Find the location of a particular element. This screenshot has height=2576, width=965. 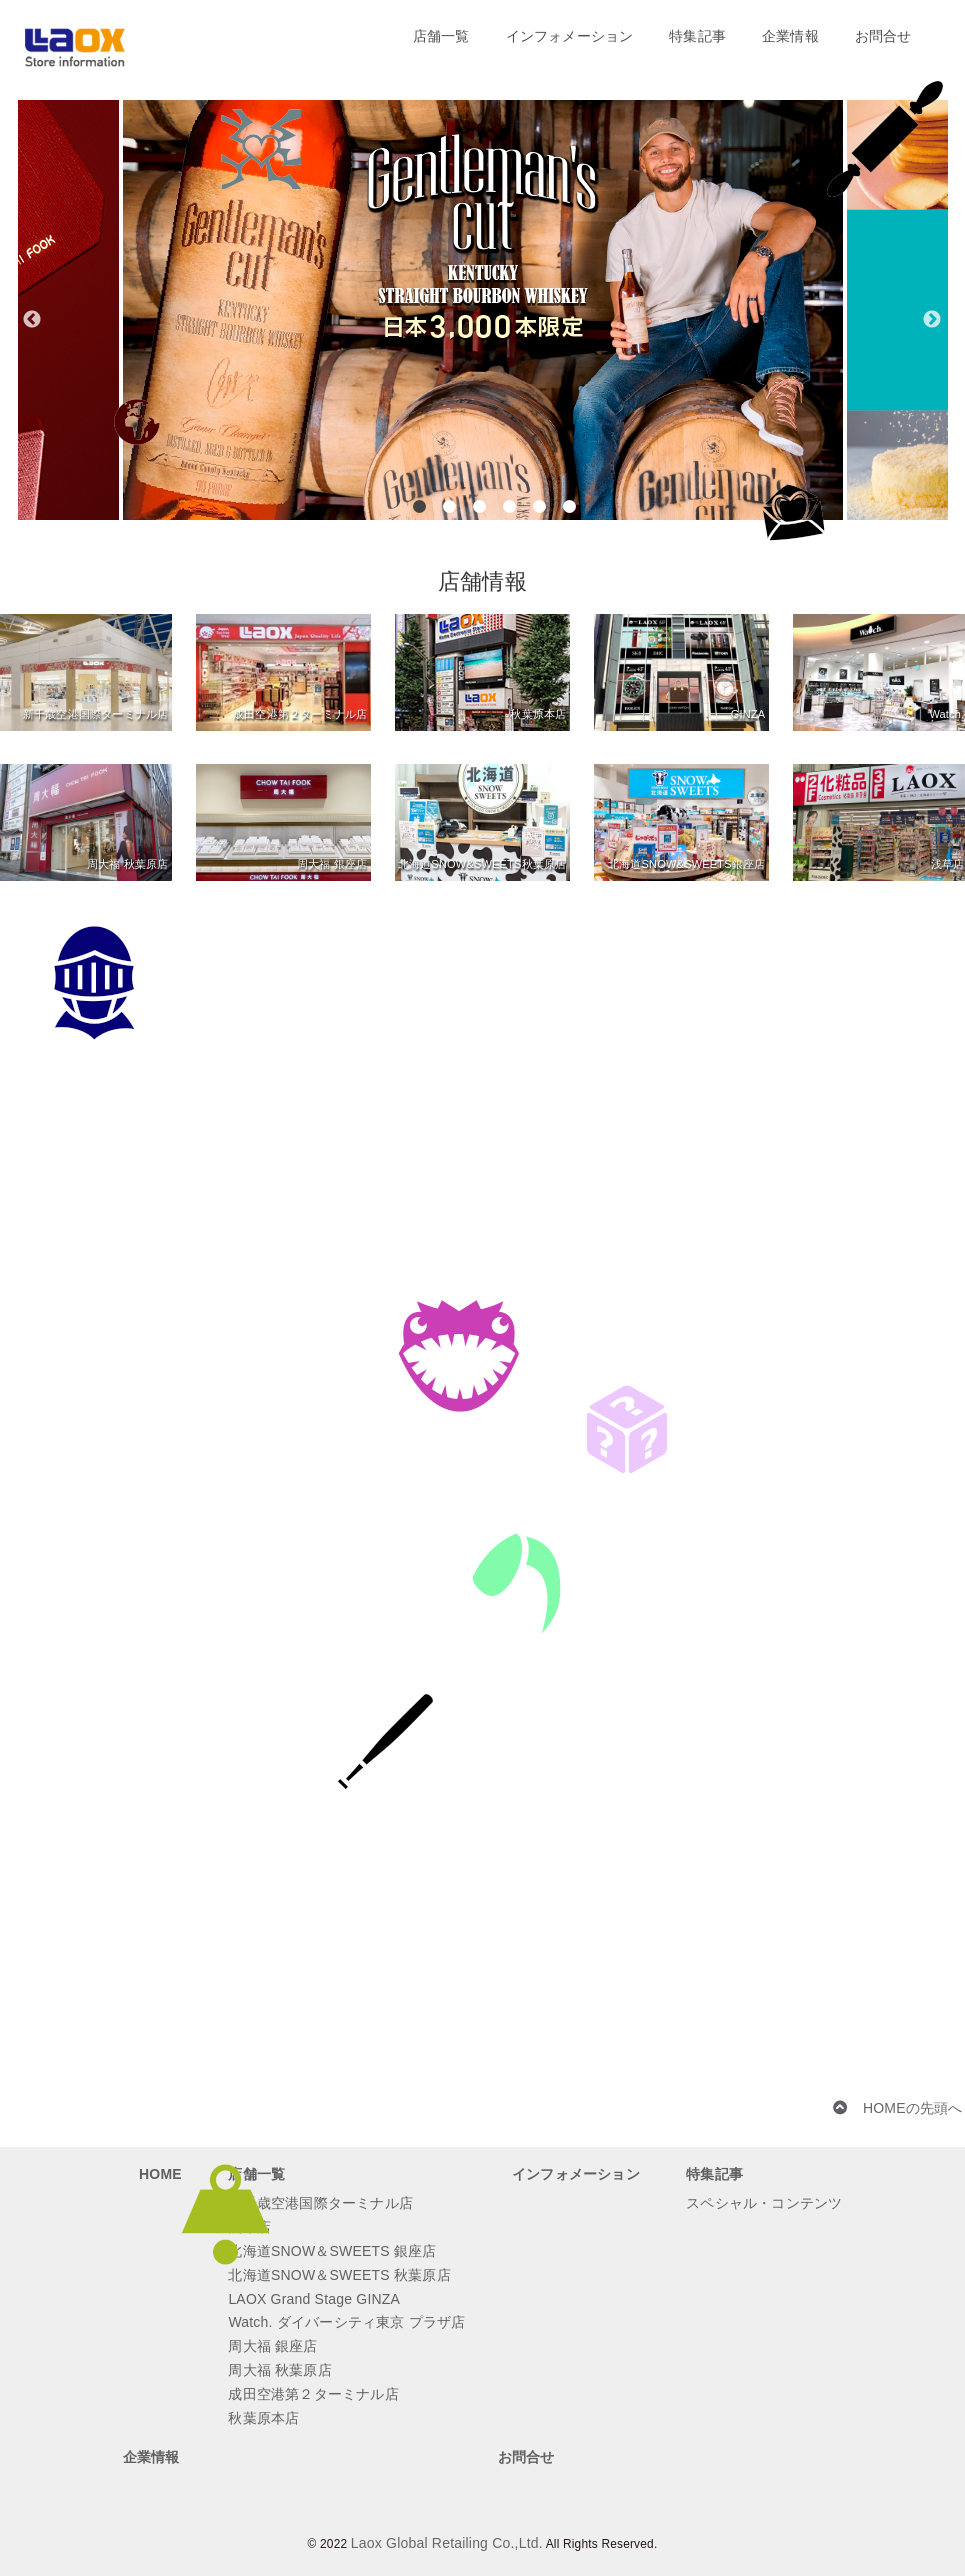

randomize or shuffle selection is located at coordinates (627, 1430).